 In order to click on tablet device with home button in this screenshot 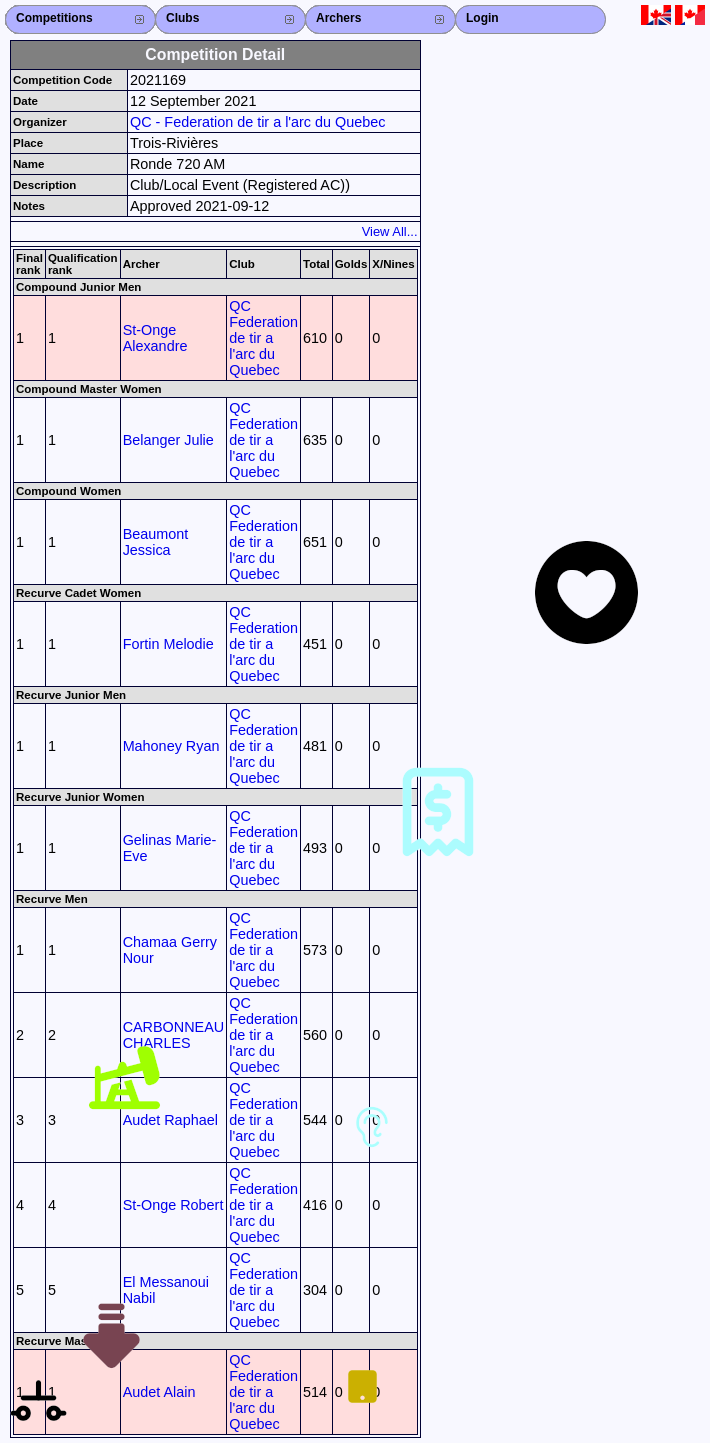, I will do `click(362, 1386)`.